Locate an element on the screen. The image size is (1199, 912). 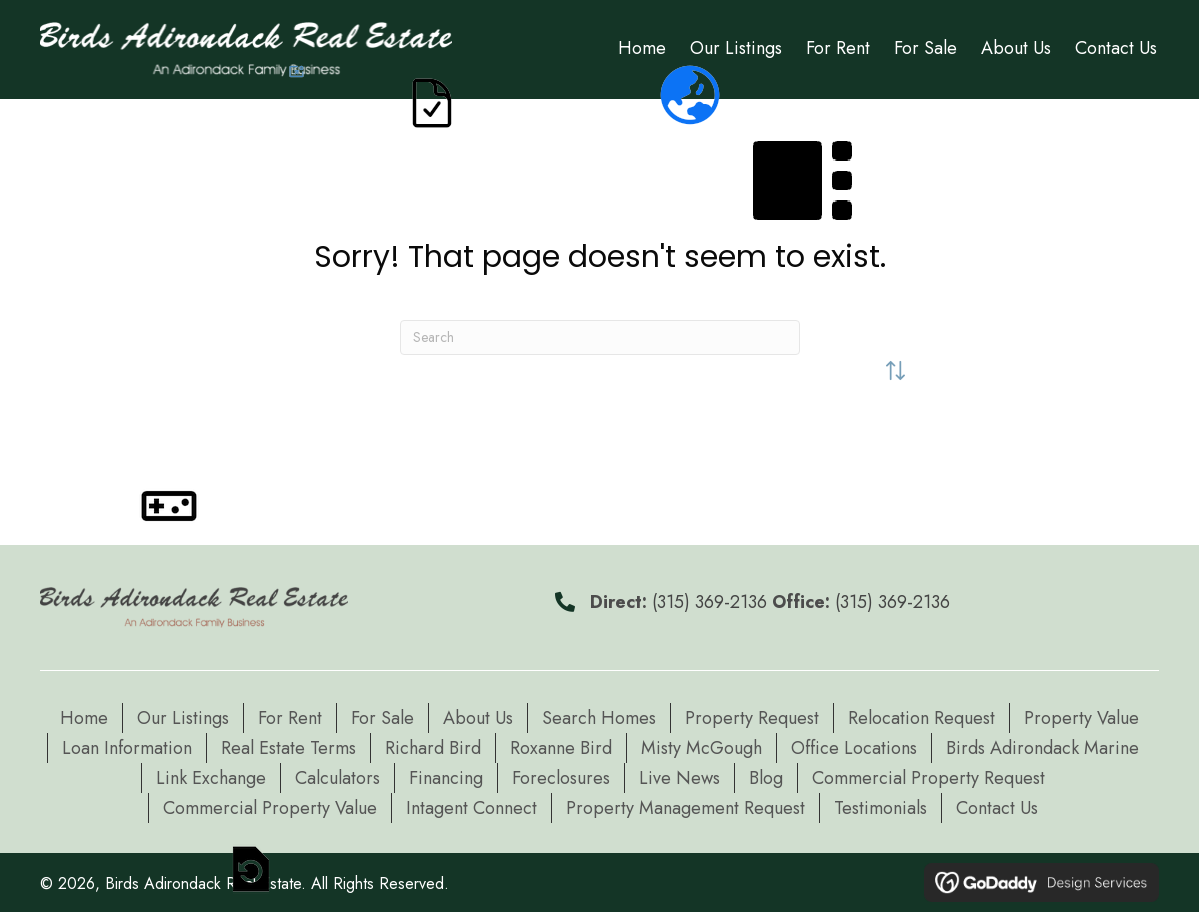
restore a previous version of a document is located at coordinates (251, 869).